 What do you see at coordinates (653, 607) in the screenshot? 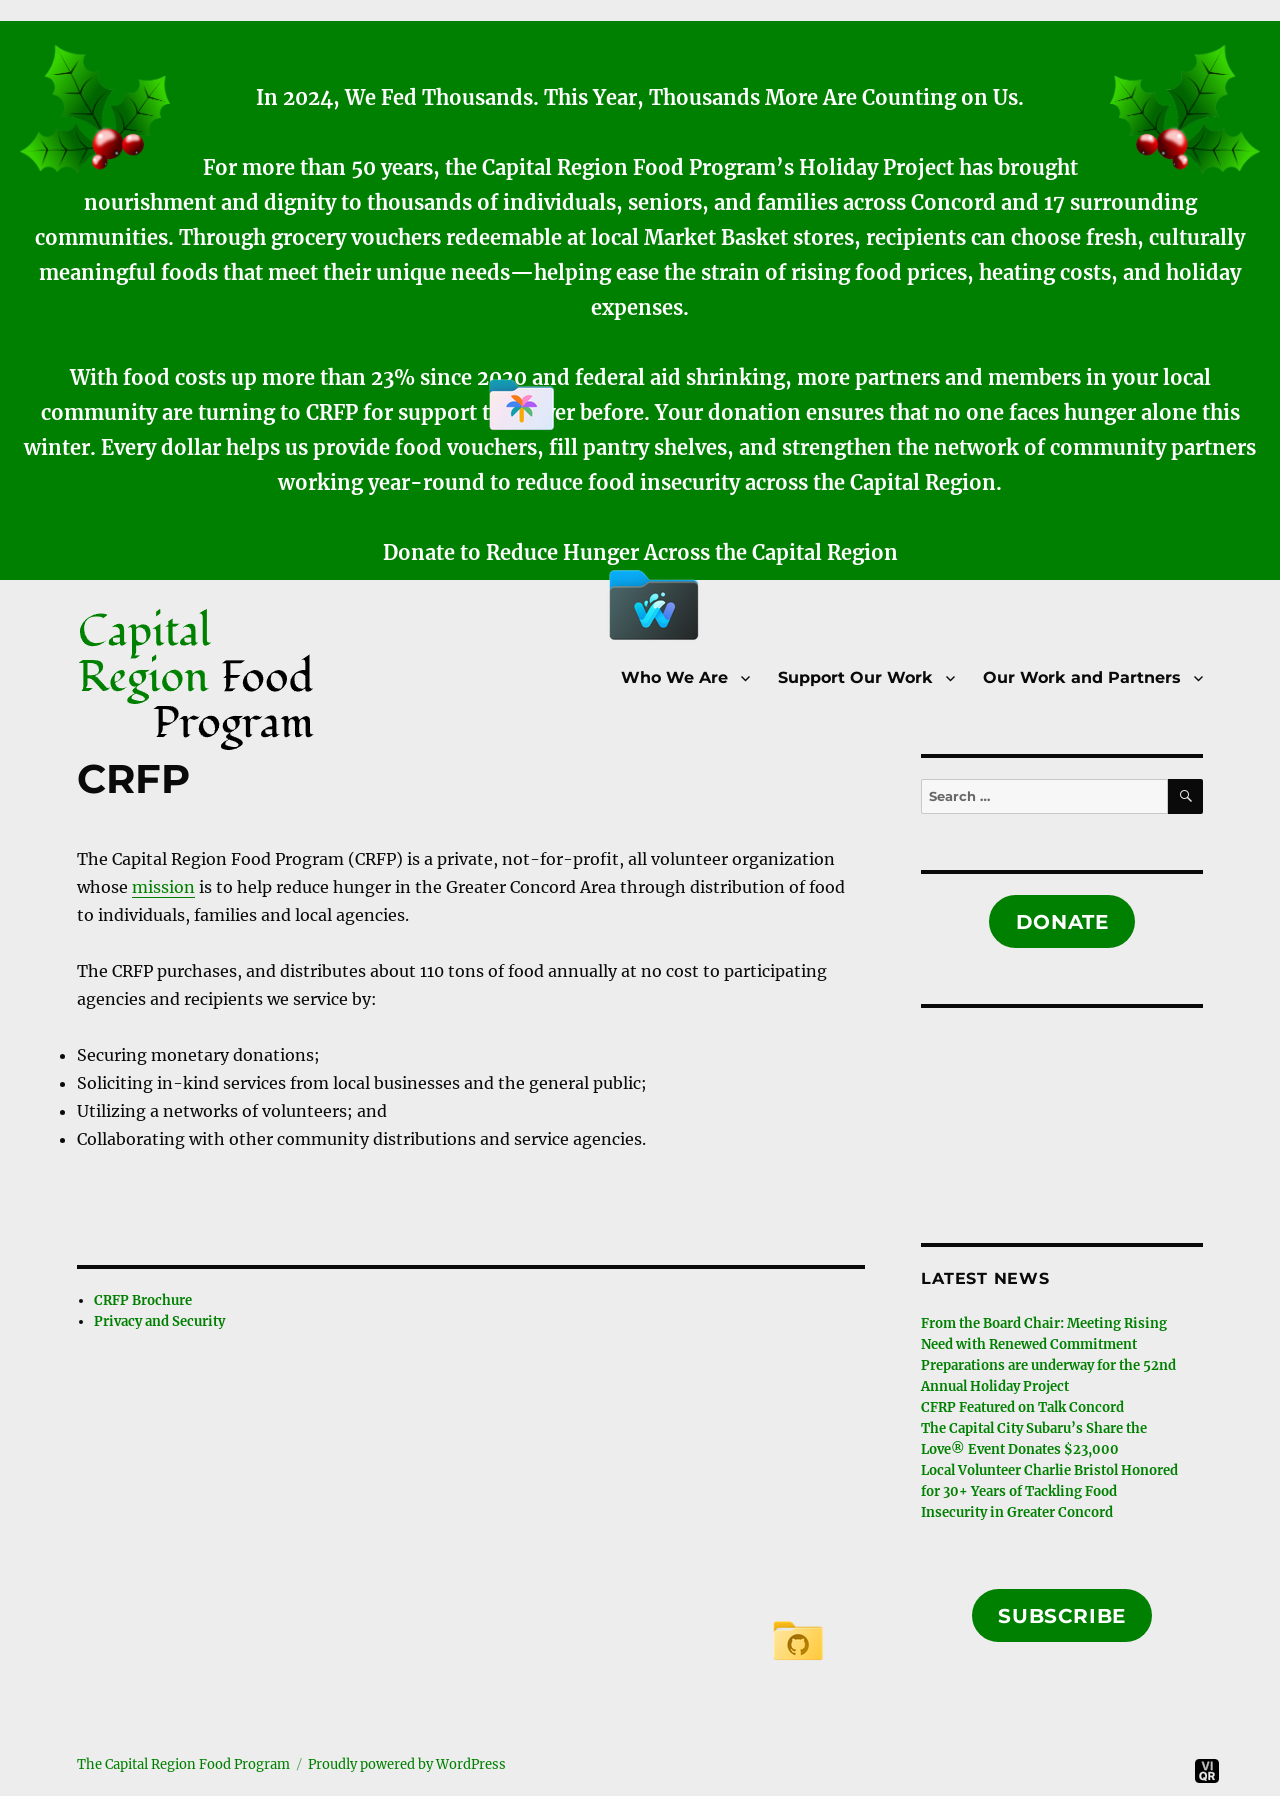
I see `open waterfox browser files folder` at bounding box center [653, 607].